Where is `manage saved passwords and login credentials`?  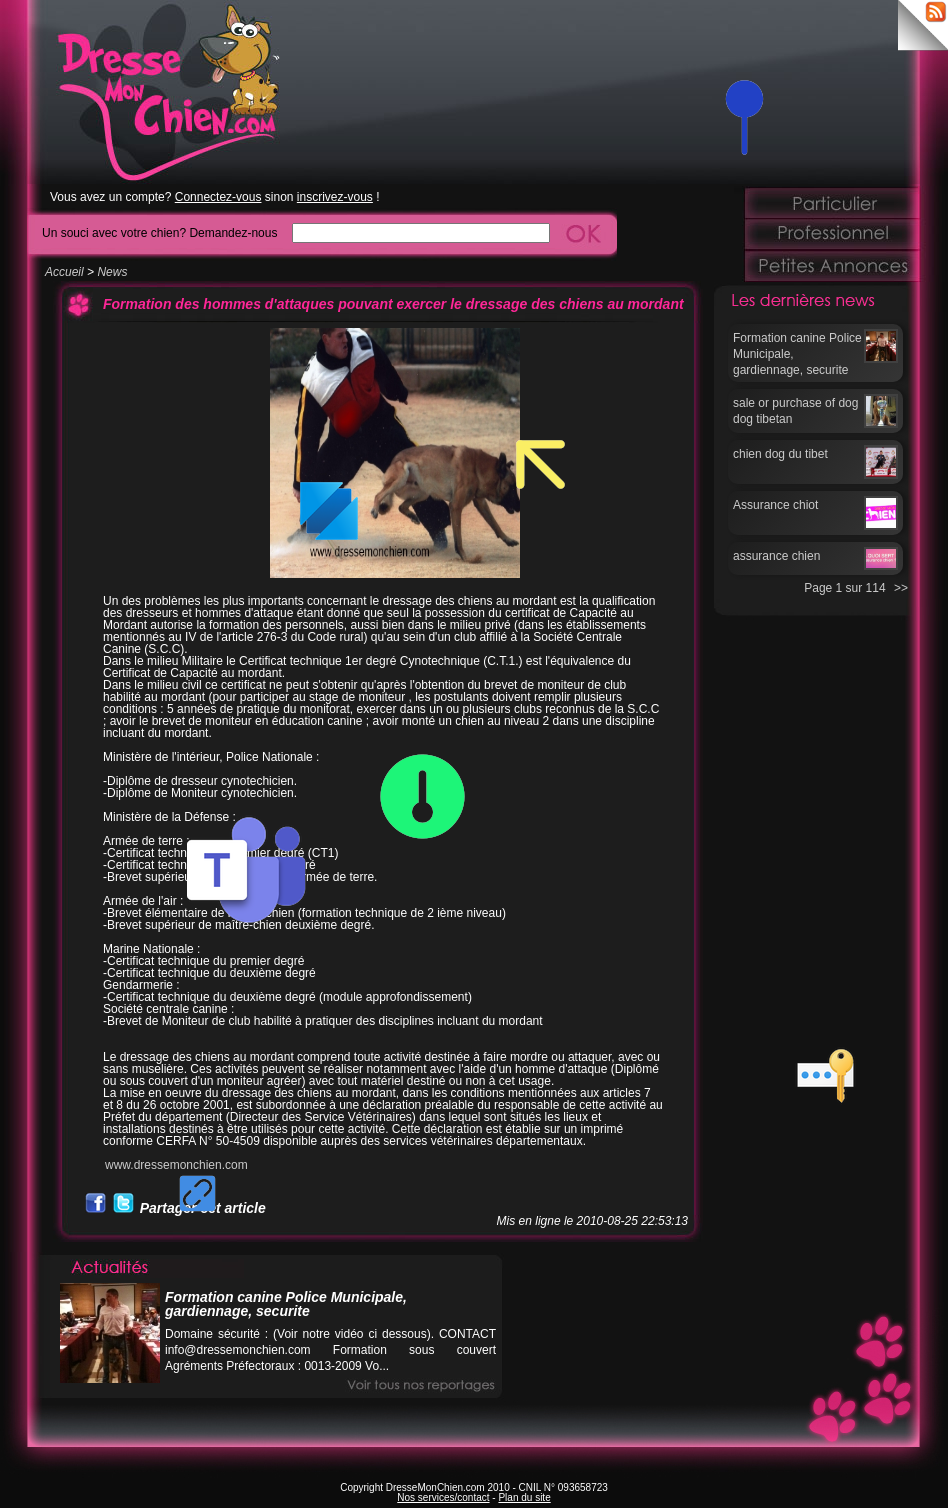
manage saved passwords and login credentials is located at coordinates (825, 1075).